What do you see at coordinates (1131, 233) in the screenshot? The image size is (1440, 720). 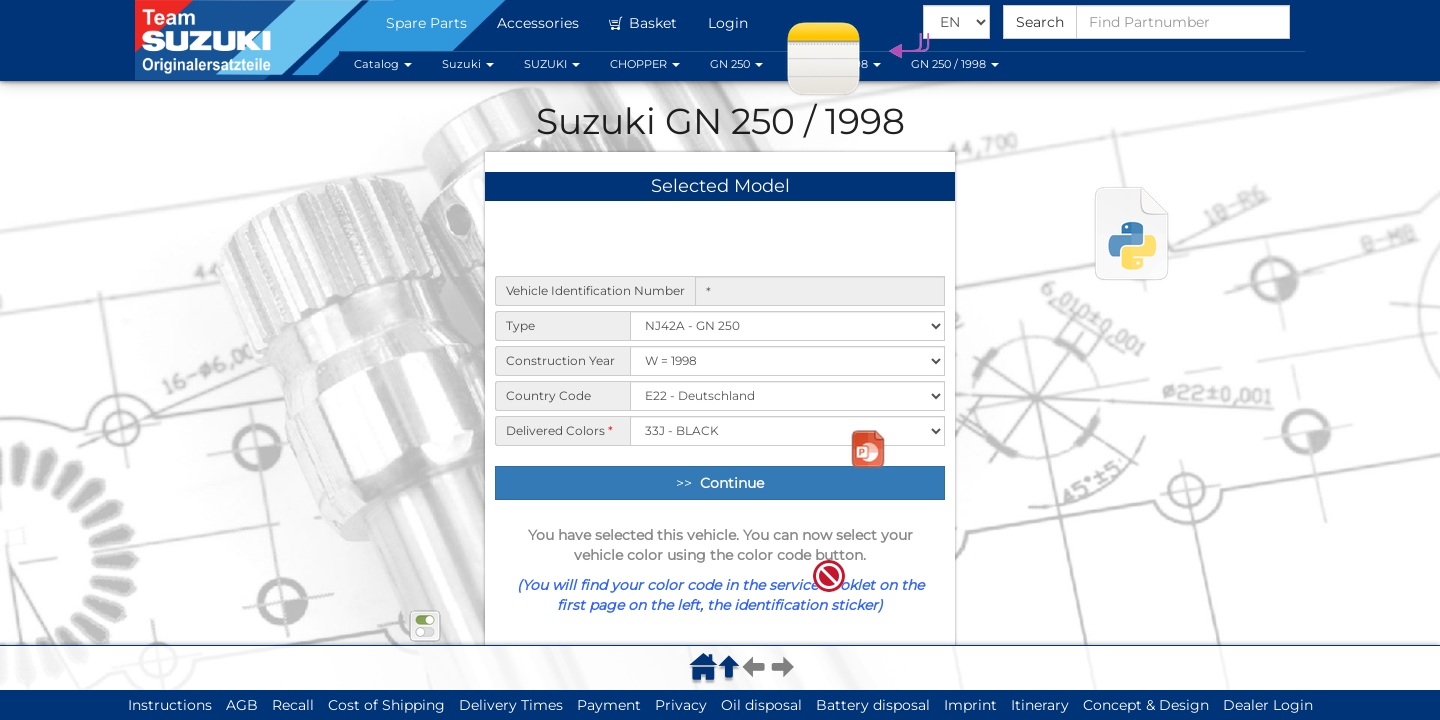 I see `a python 3 source code file` at bounding box center [1131, 233].